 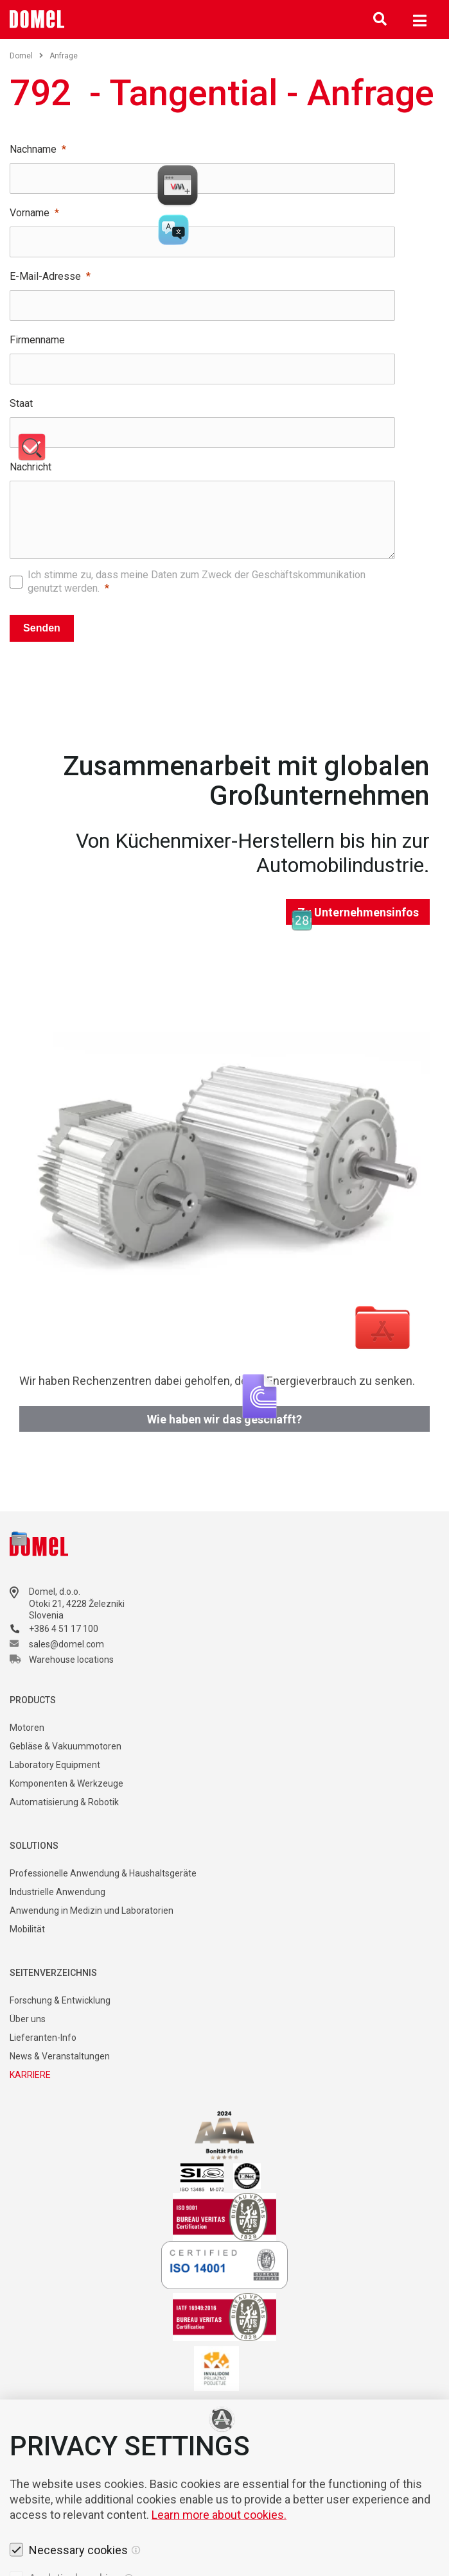 What do you see at coordinates (382, 1327) in the screenshot?
I see `open templates folder` at bounding box center [382, 1327].